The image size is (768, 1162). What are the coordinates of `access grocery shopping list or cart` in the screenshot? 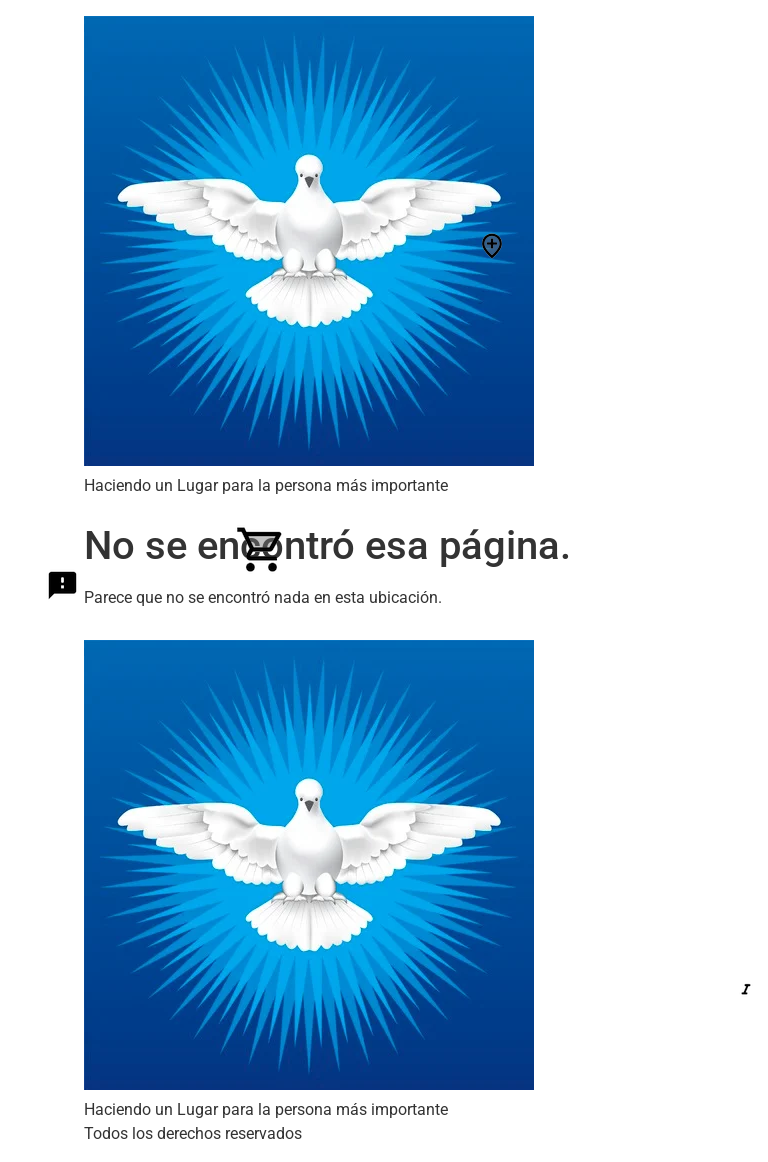 It's located at (261, 549).